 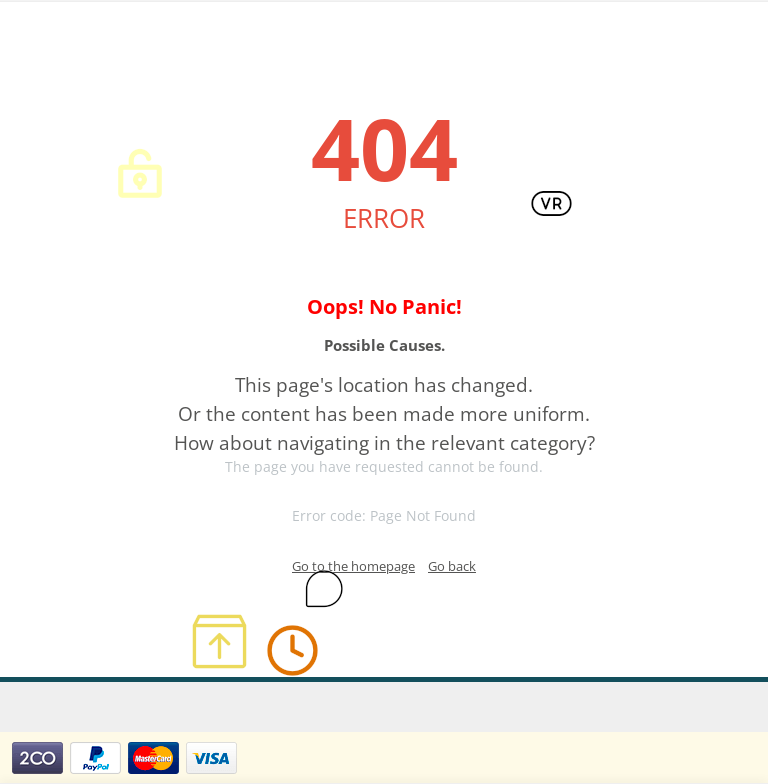 I want to click on unlock with key authentication, so click(x=140, y=176).